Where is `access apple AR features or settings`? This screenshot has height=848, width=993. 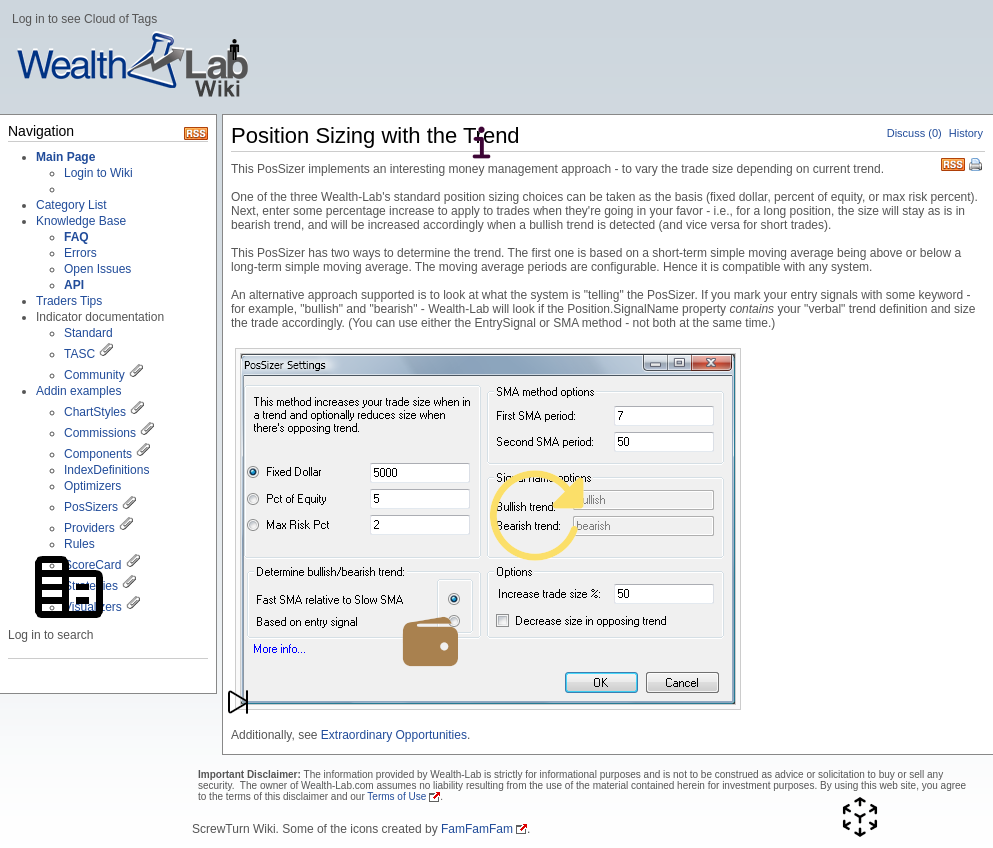
access apple AR features or settings is located at coordinates (860, 817).